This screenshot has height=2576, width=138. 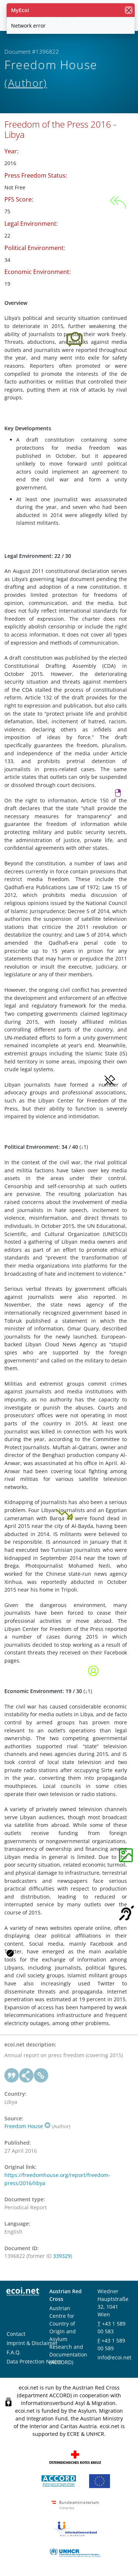 I want to click on right-click action indicator, so click(x=118, y=793).